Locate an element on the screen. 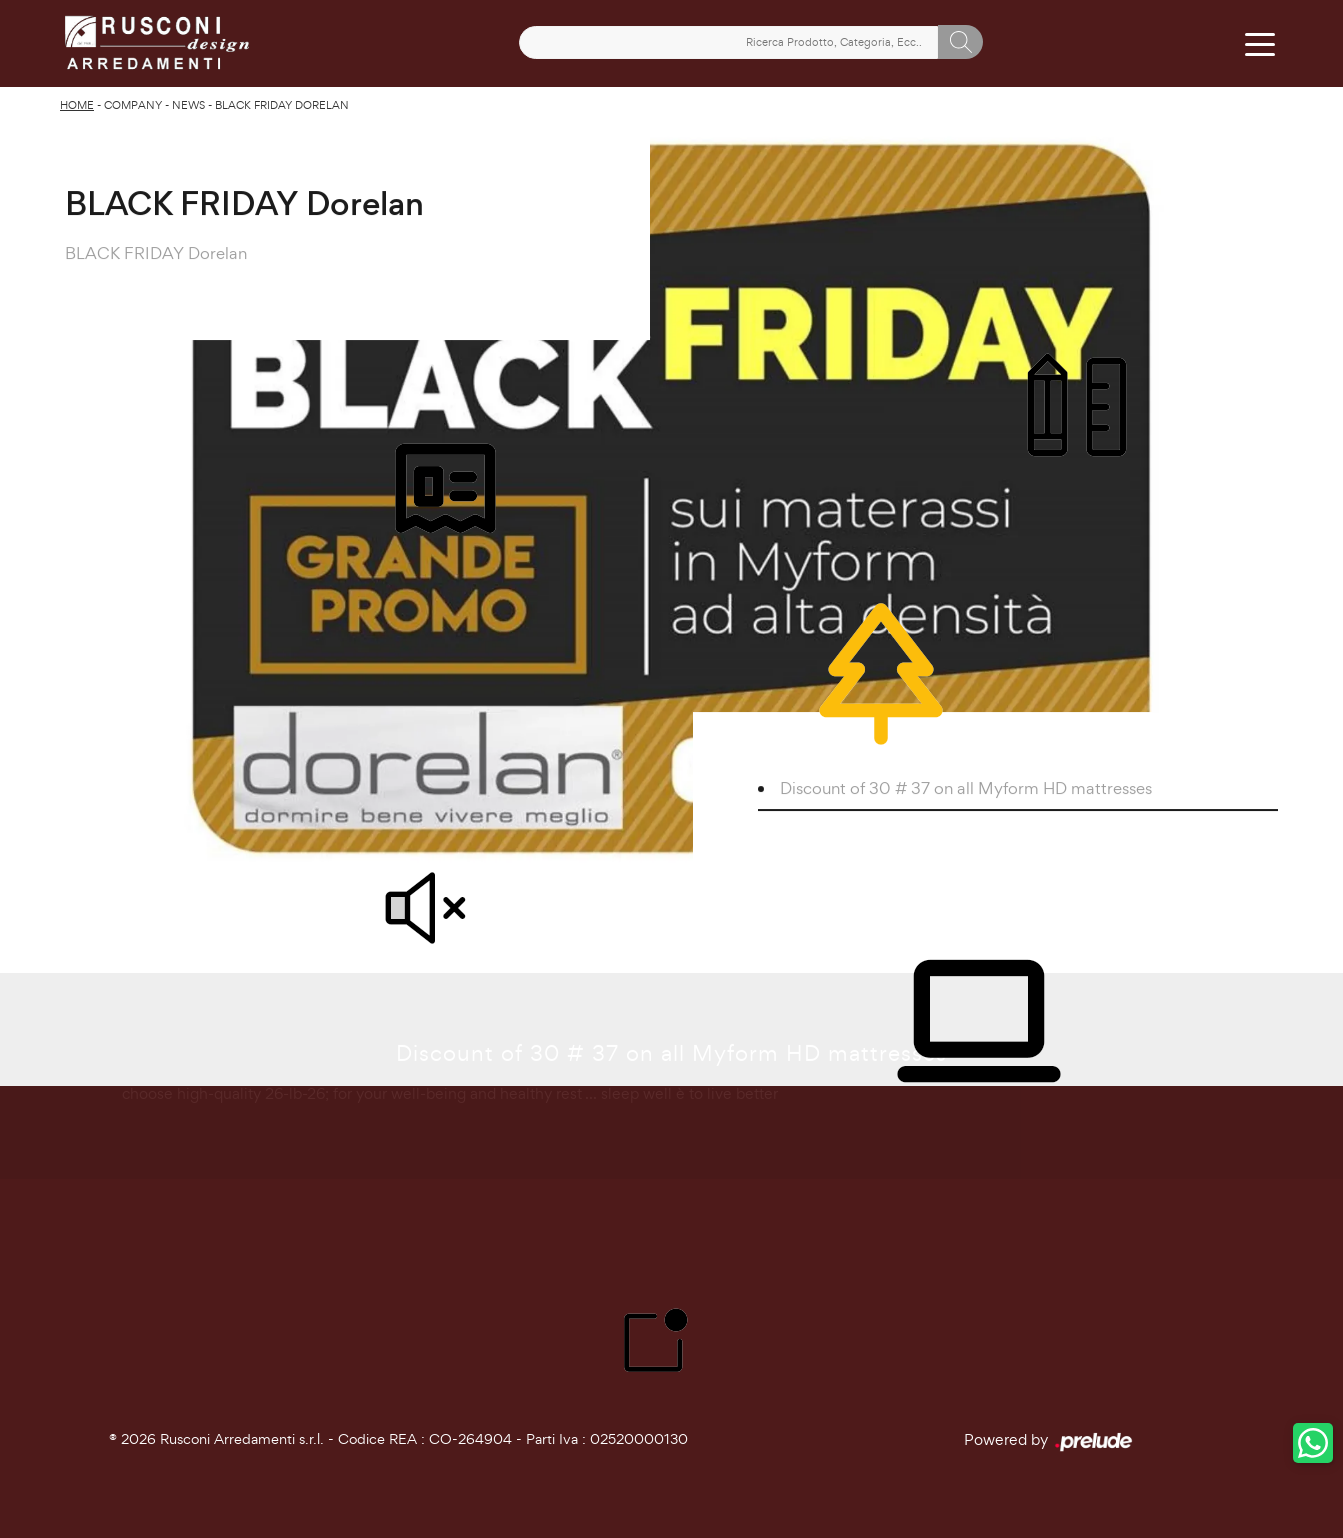  access design or editing tools is located at coordinates (1077, 407).